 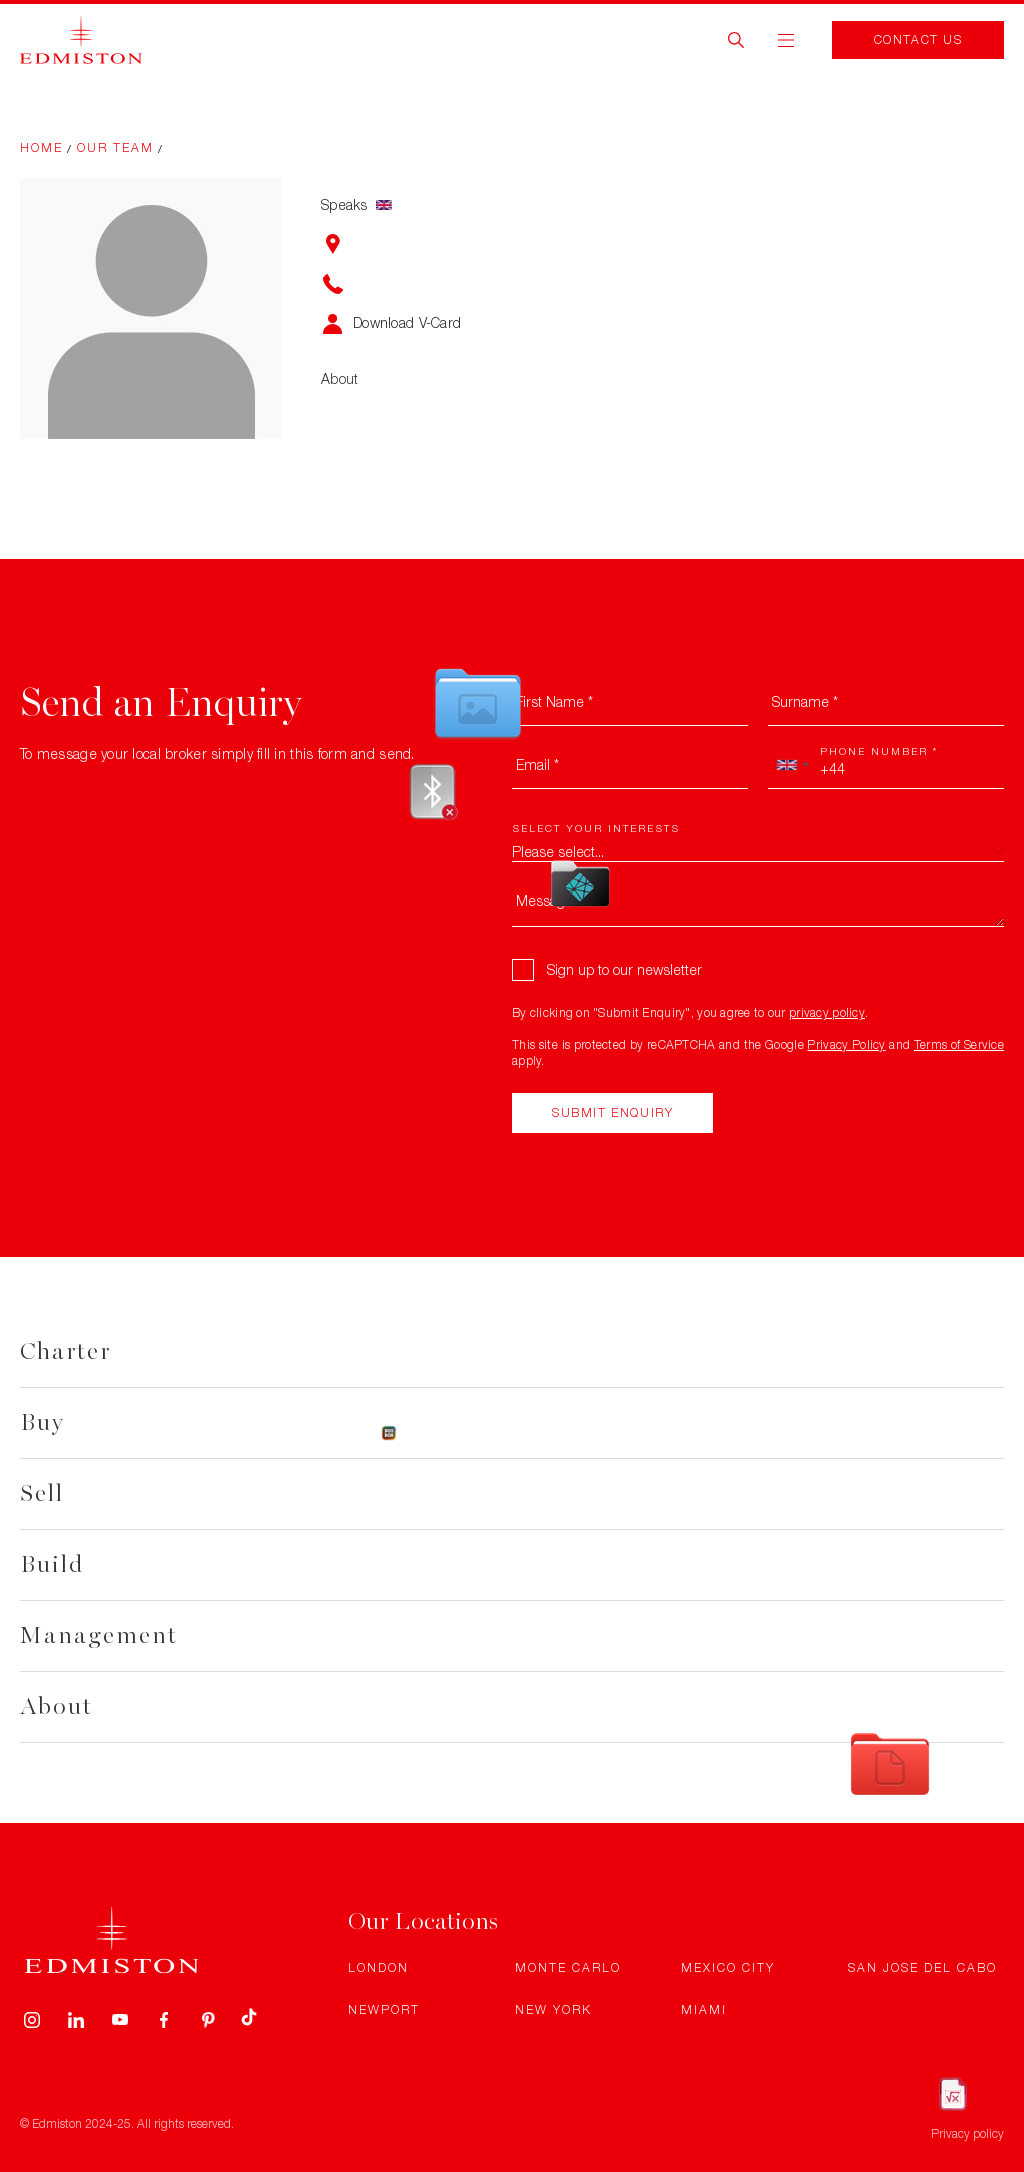 I want to click on folder containing Netlify project files, so click(x=580, y=885).